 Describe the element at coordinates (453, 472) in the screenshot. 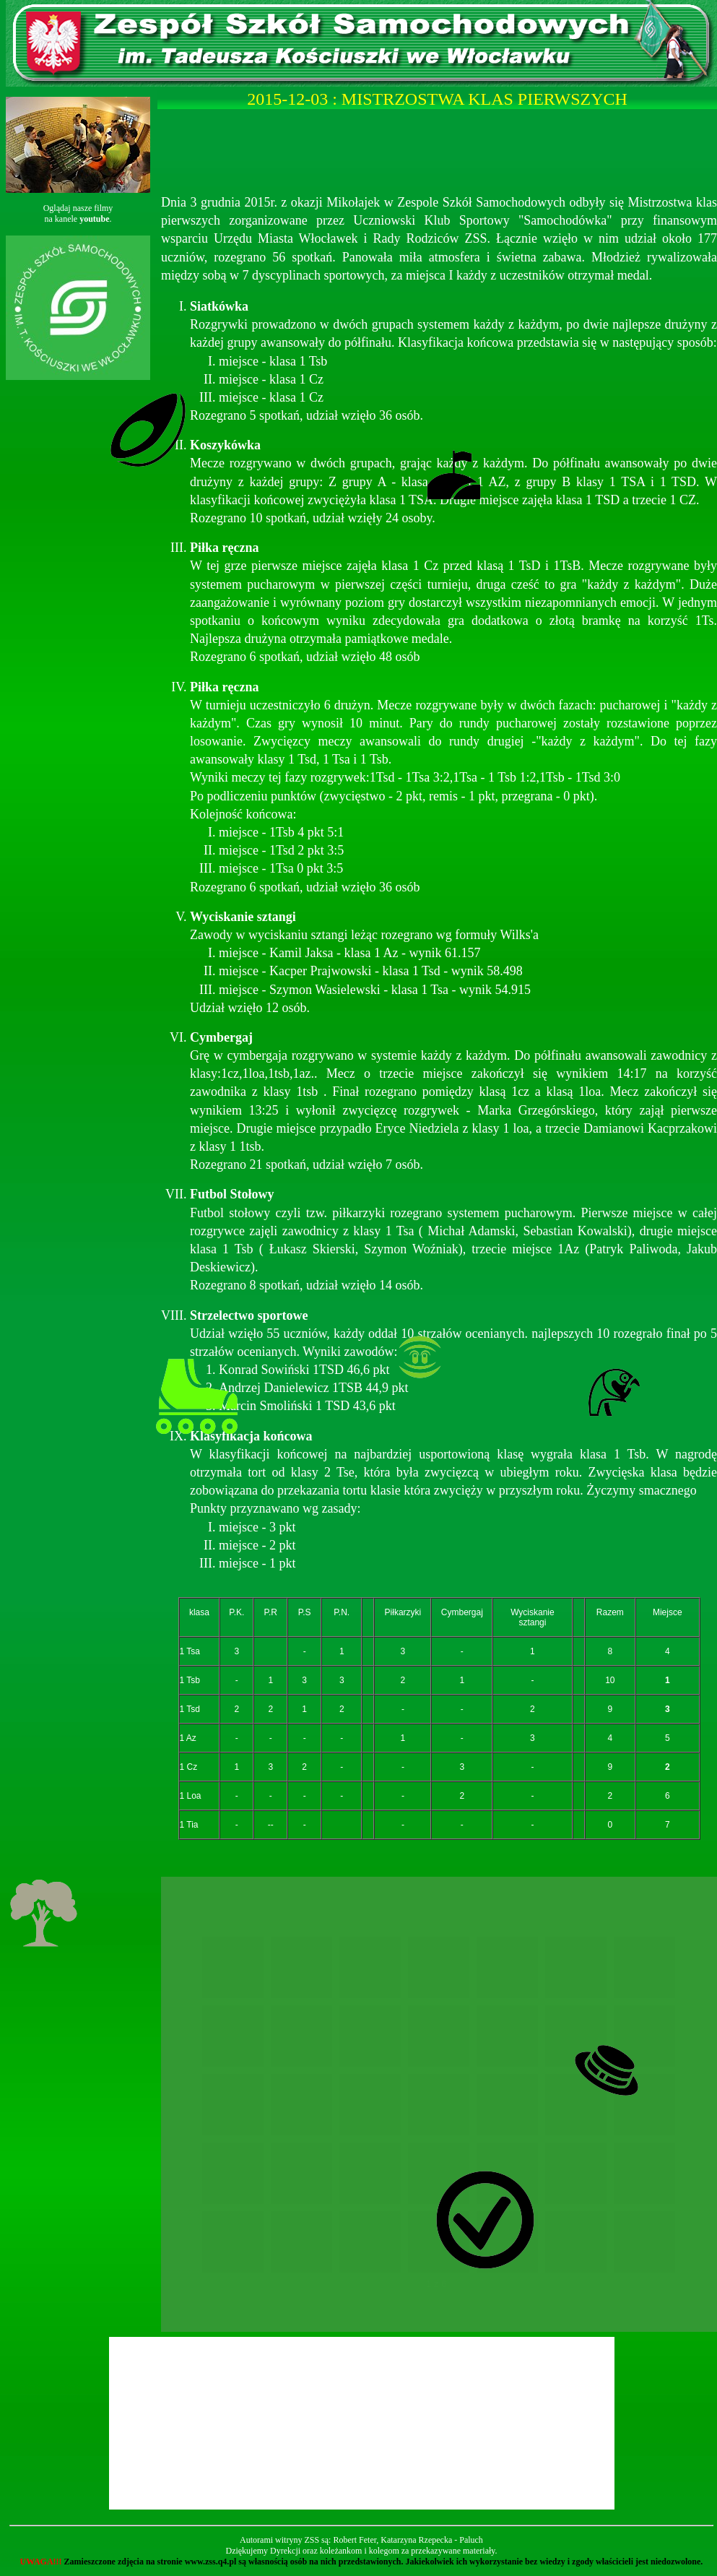

I see `capture territory or claim a strategic point` at that location.